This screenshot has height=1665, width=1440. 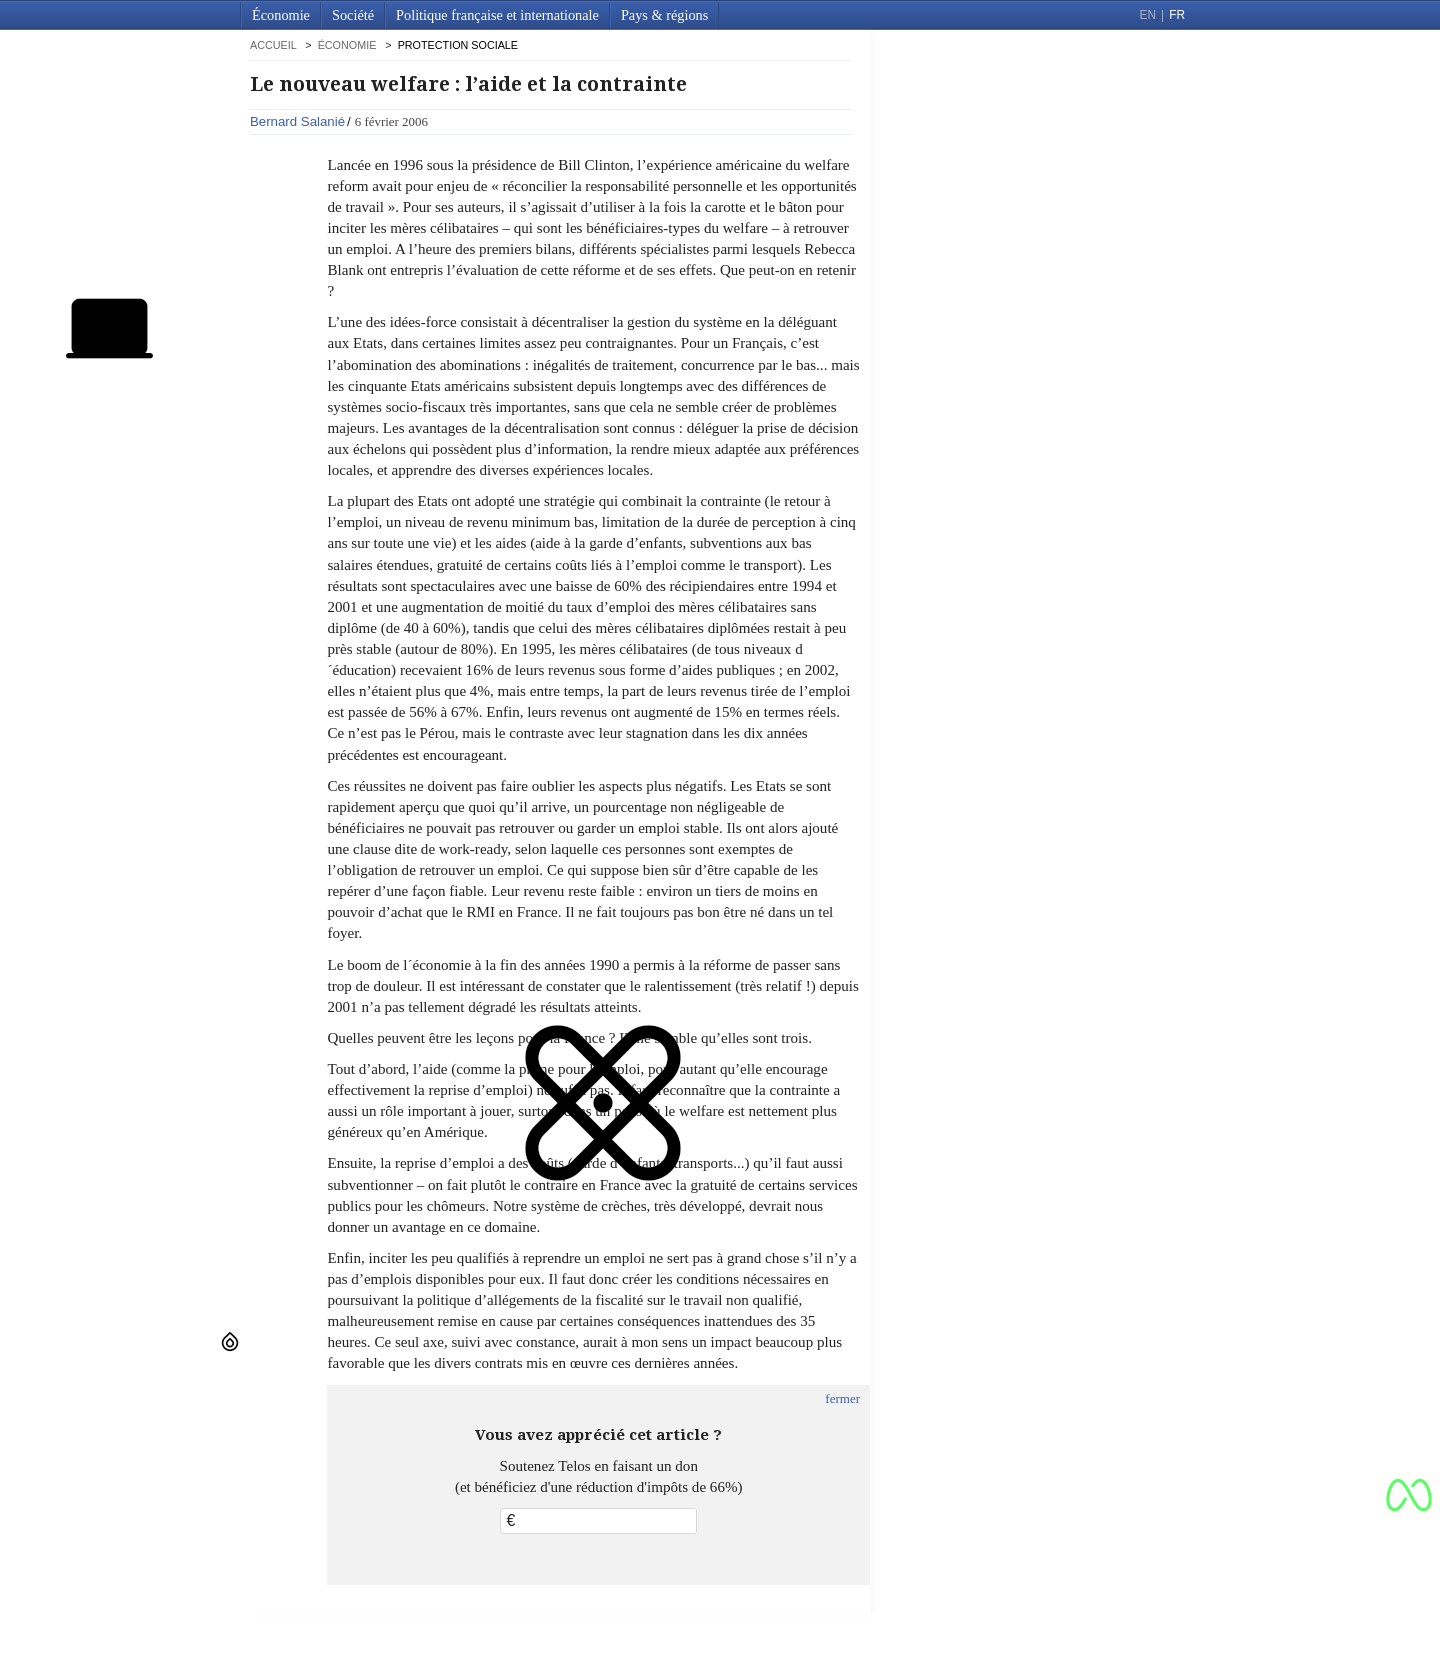 What do you see at coordinates (603, 1103) in the screenshot?
I see `access first aid or medical help resources` at bounding box center [603, 1103].